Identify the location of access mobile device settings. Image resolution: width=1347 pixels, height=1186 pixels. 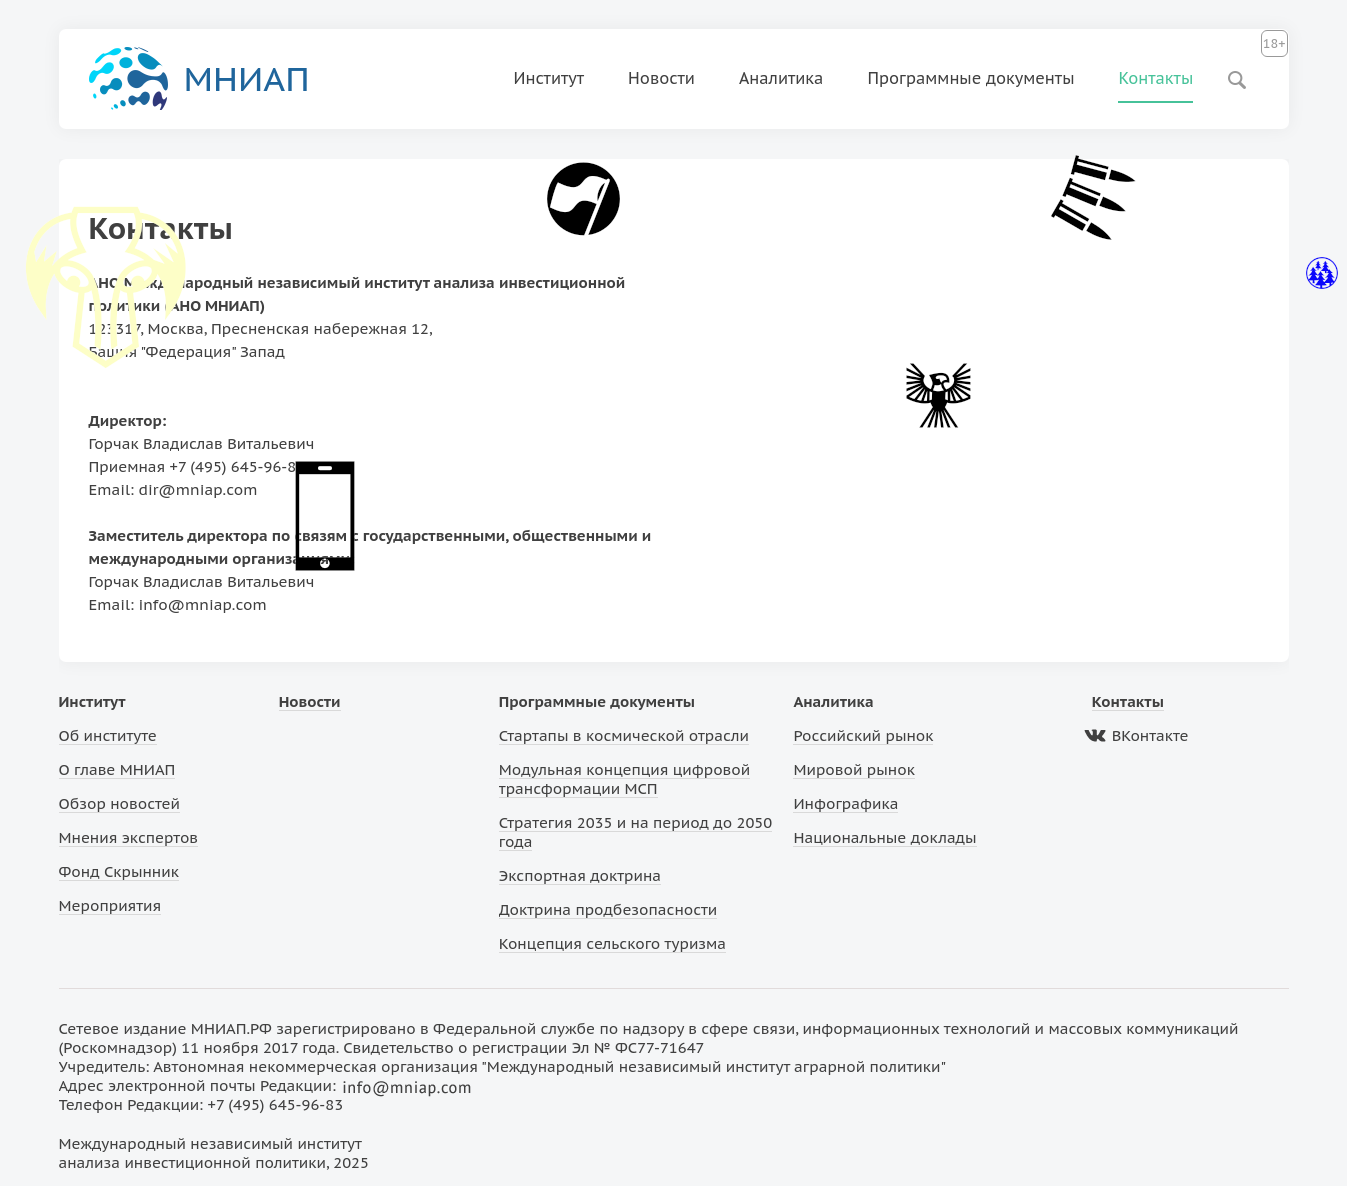
(325, 516).